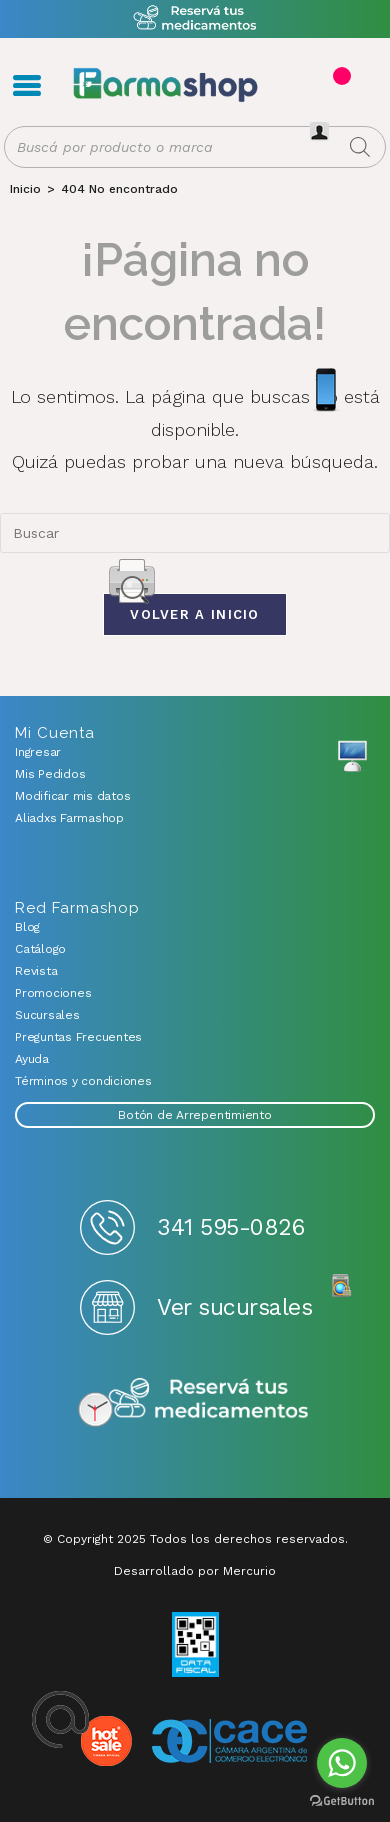 The width and height of the screenshot is (390, 1822). I want to click on preview document before printing, so click(132, 581).